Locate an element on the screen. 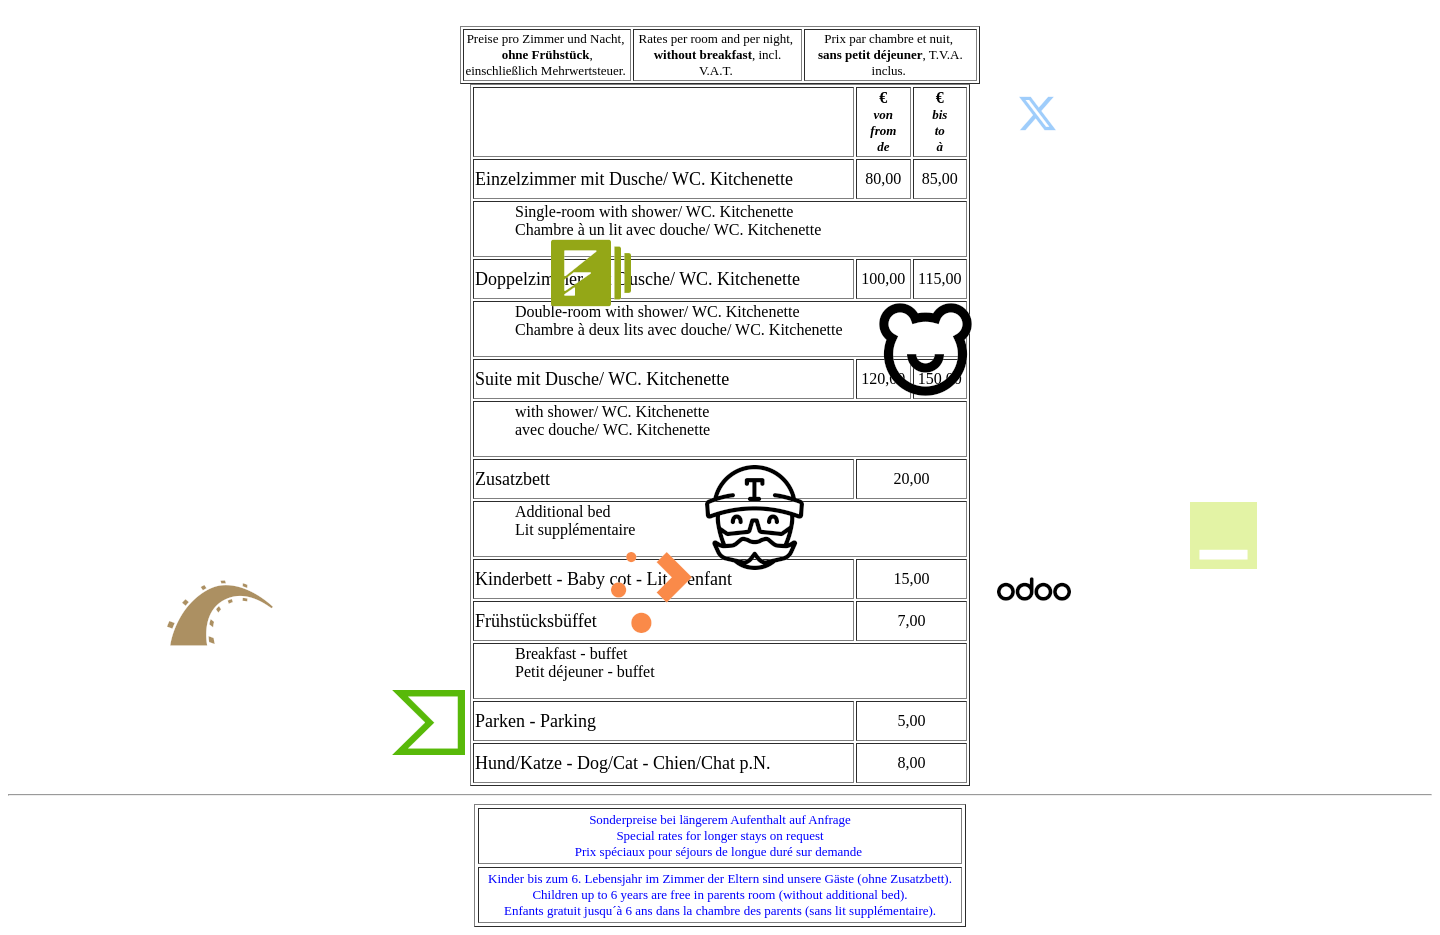 The height and width of the screenshot is (935, 1440). select bear avatar or profile icon is located at coordinates (925, 349).